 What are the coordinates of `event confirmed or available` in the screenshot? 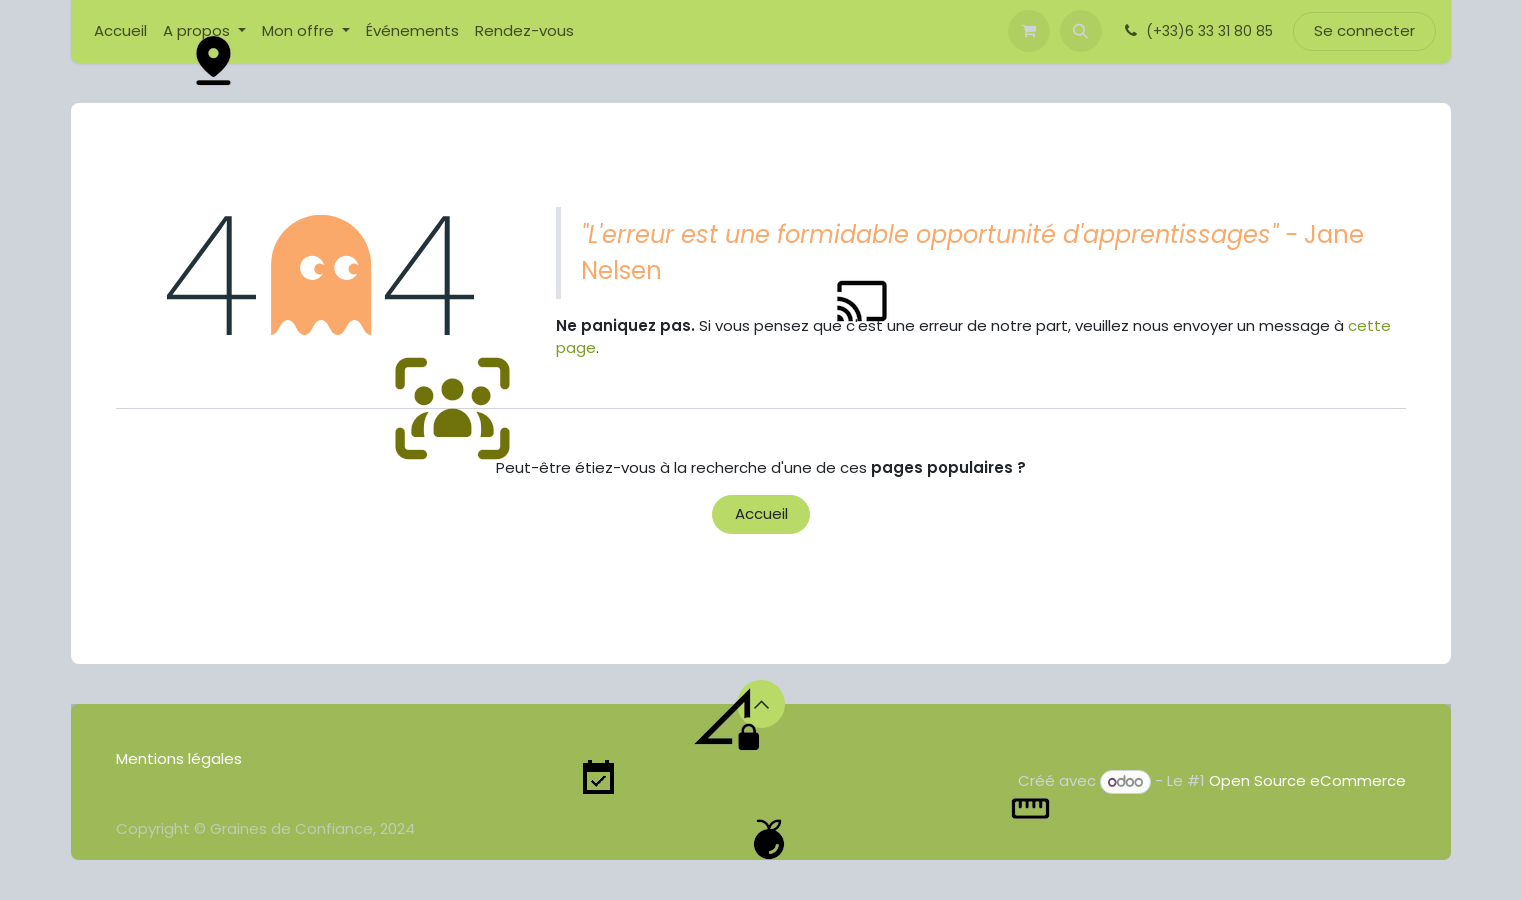 It's located at (598, 778).